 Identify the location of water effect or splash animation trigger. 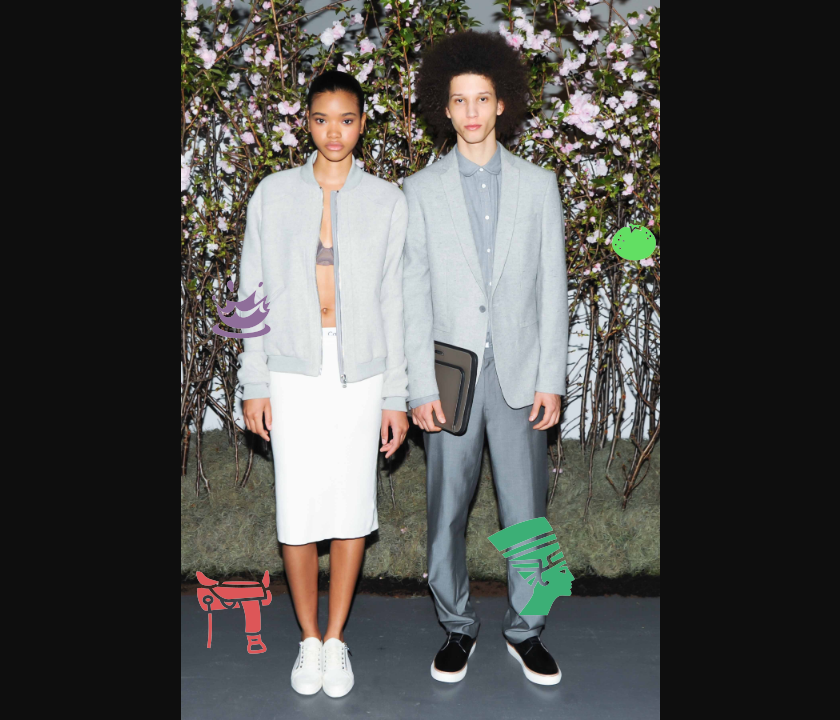
(241, 309).